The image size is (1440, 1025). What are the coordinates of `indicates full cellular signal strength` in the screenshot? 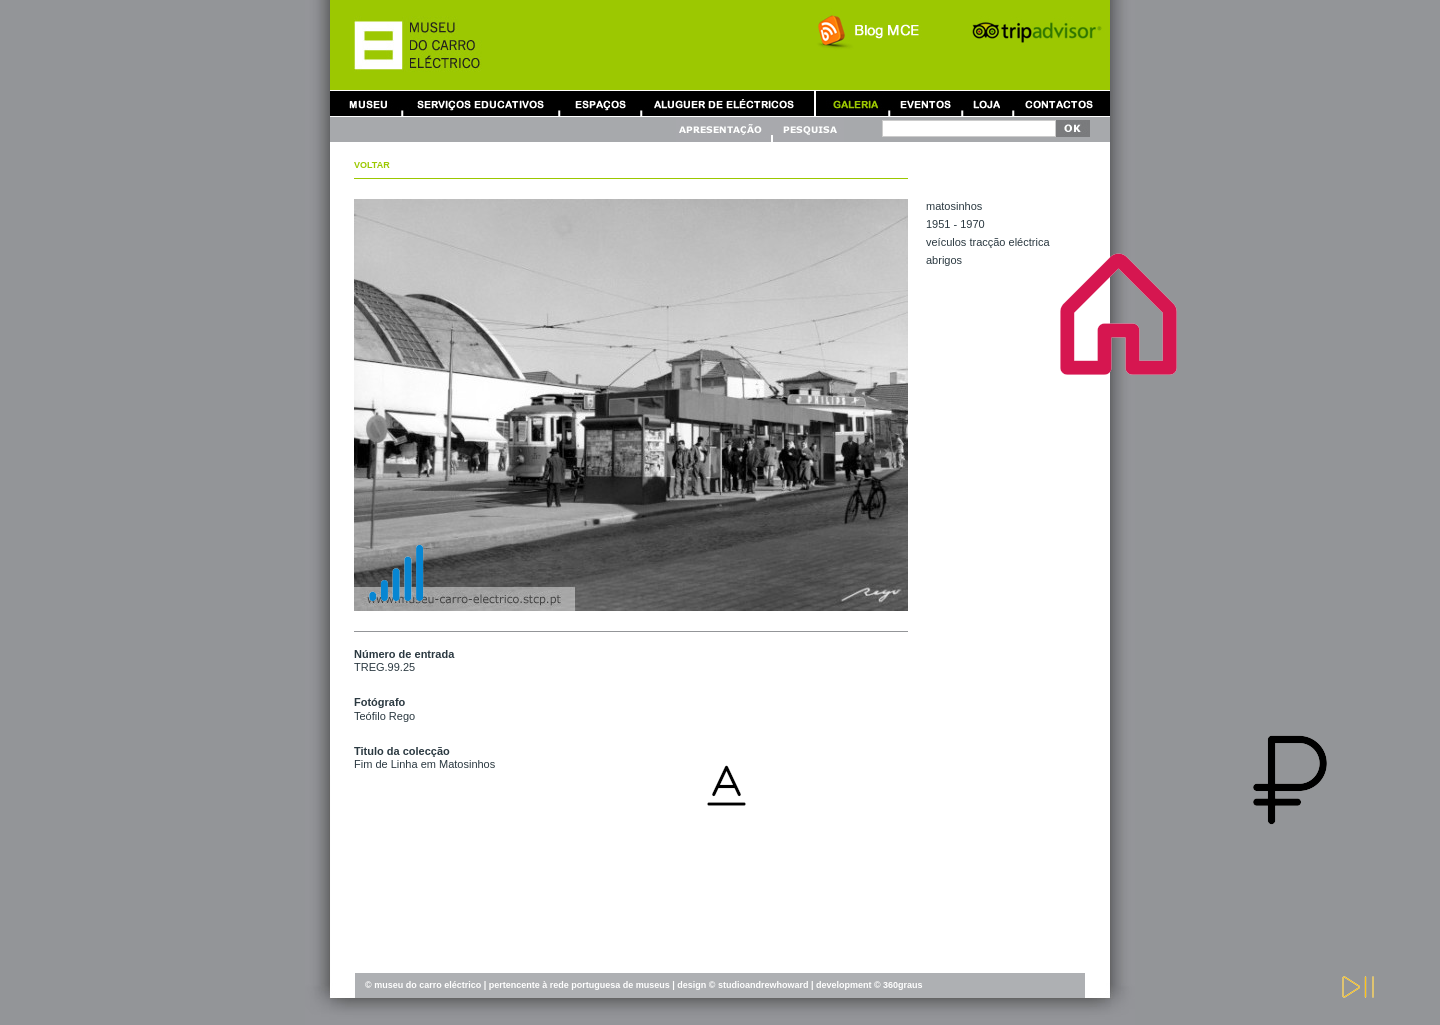 It's located at (398, 576).